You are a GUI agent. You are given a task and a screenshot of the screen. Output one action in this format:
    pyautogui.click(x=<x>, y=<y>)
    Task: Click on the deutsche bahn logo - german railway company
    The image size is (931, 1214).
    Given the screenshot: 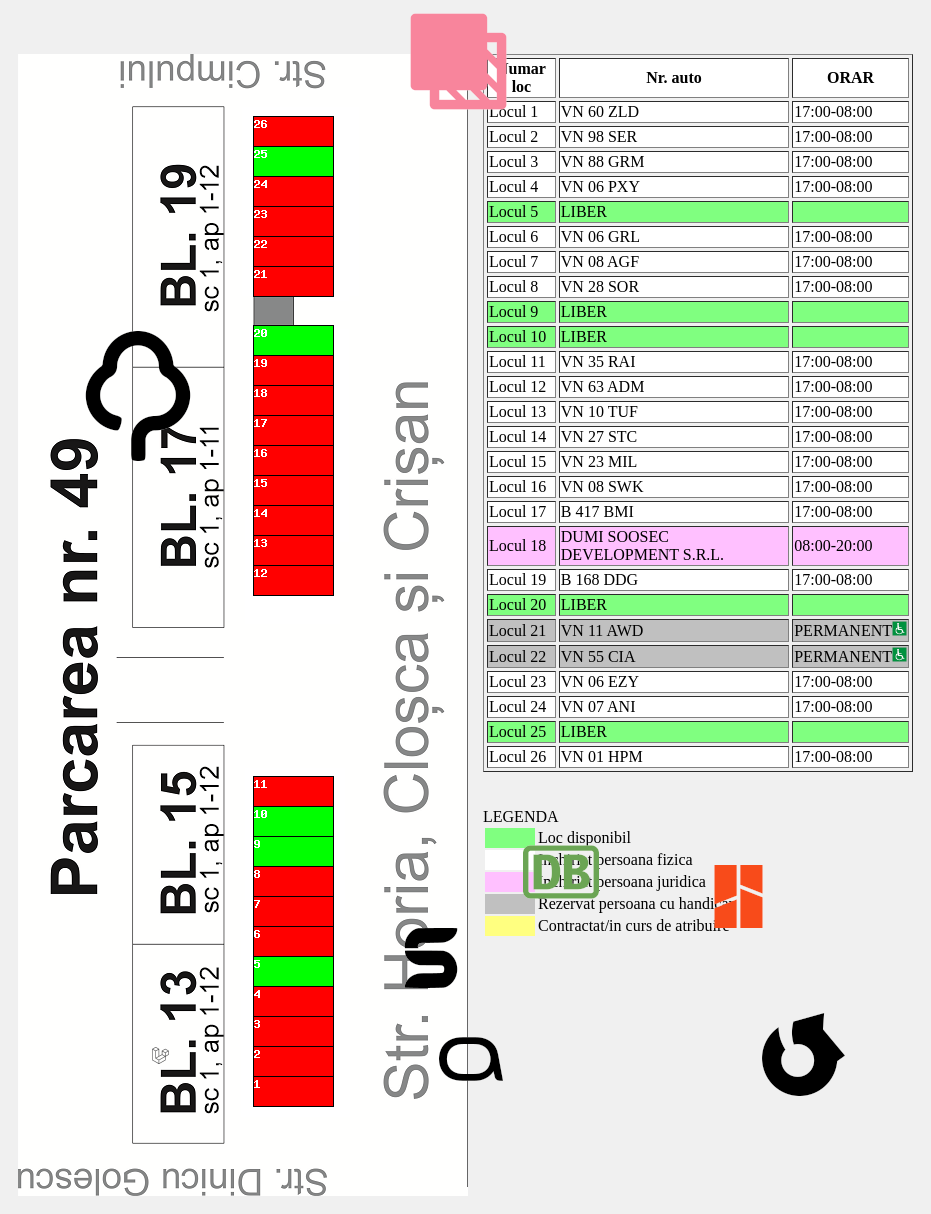 What is the action you would take?
    pyautogui.click(x=561, y=872)
    